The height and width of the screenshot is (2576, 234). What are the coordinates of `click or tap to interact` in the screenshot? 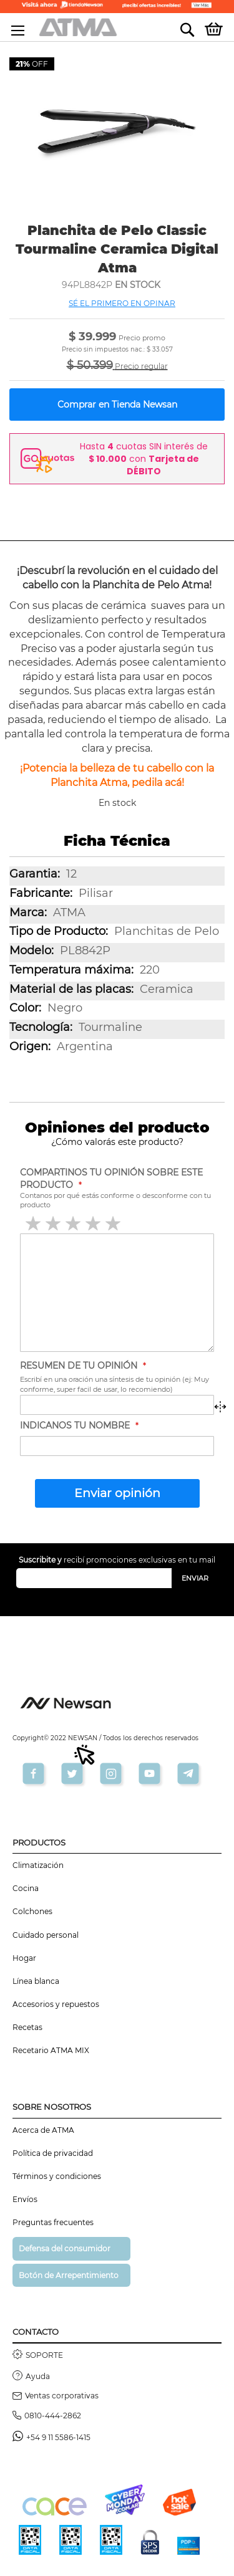 It's located at (85, 1756).